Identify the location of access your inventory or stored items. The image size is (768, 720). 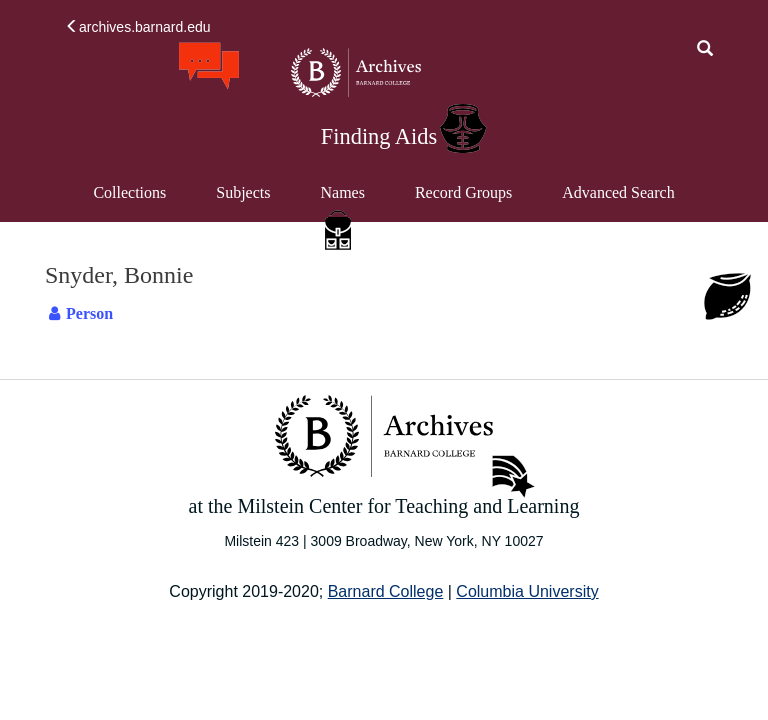
(338, 230).